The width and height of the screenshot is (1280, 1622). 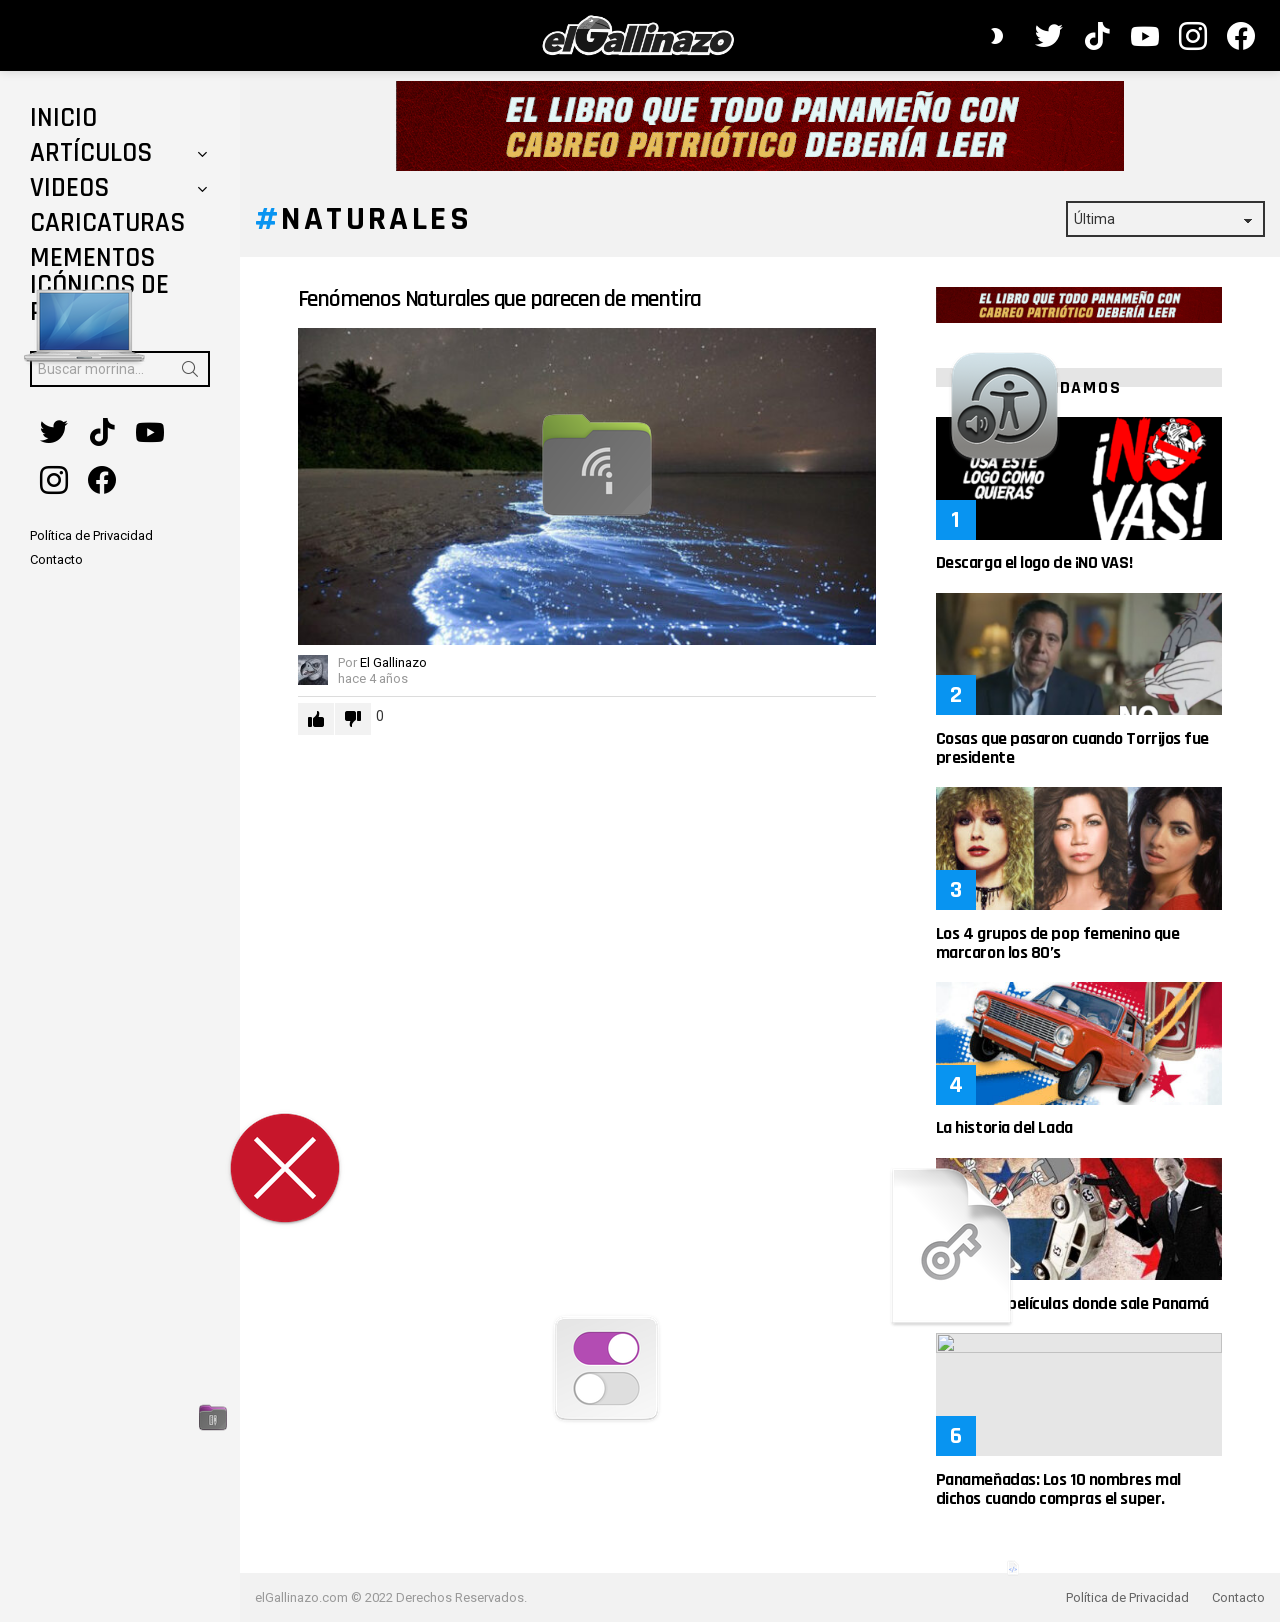 I want to click on open gnome tweaks to customize desktop settings, so click(x=606, y=1368).